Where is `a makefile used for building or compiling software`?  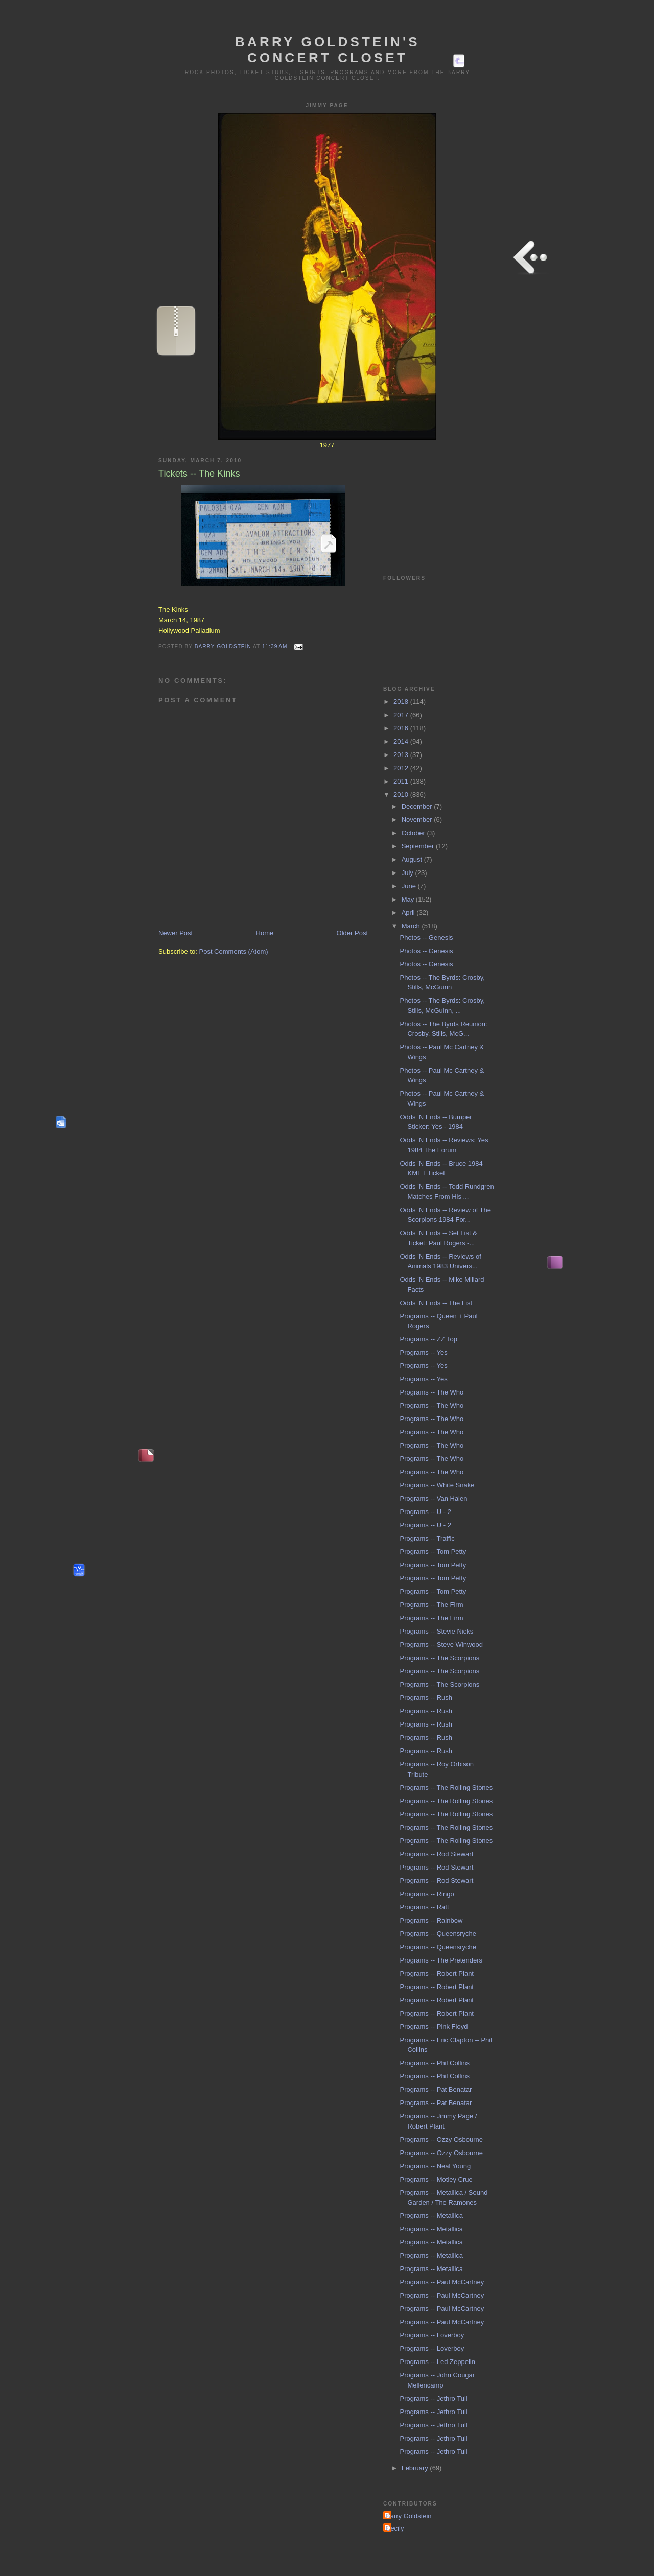 a makefile used for building or compiling software is located at coordinates (329, 543).